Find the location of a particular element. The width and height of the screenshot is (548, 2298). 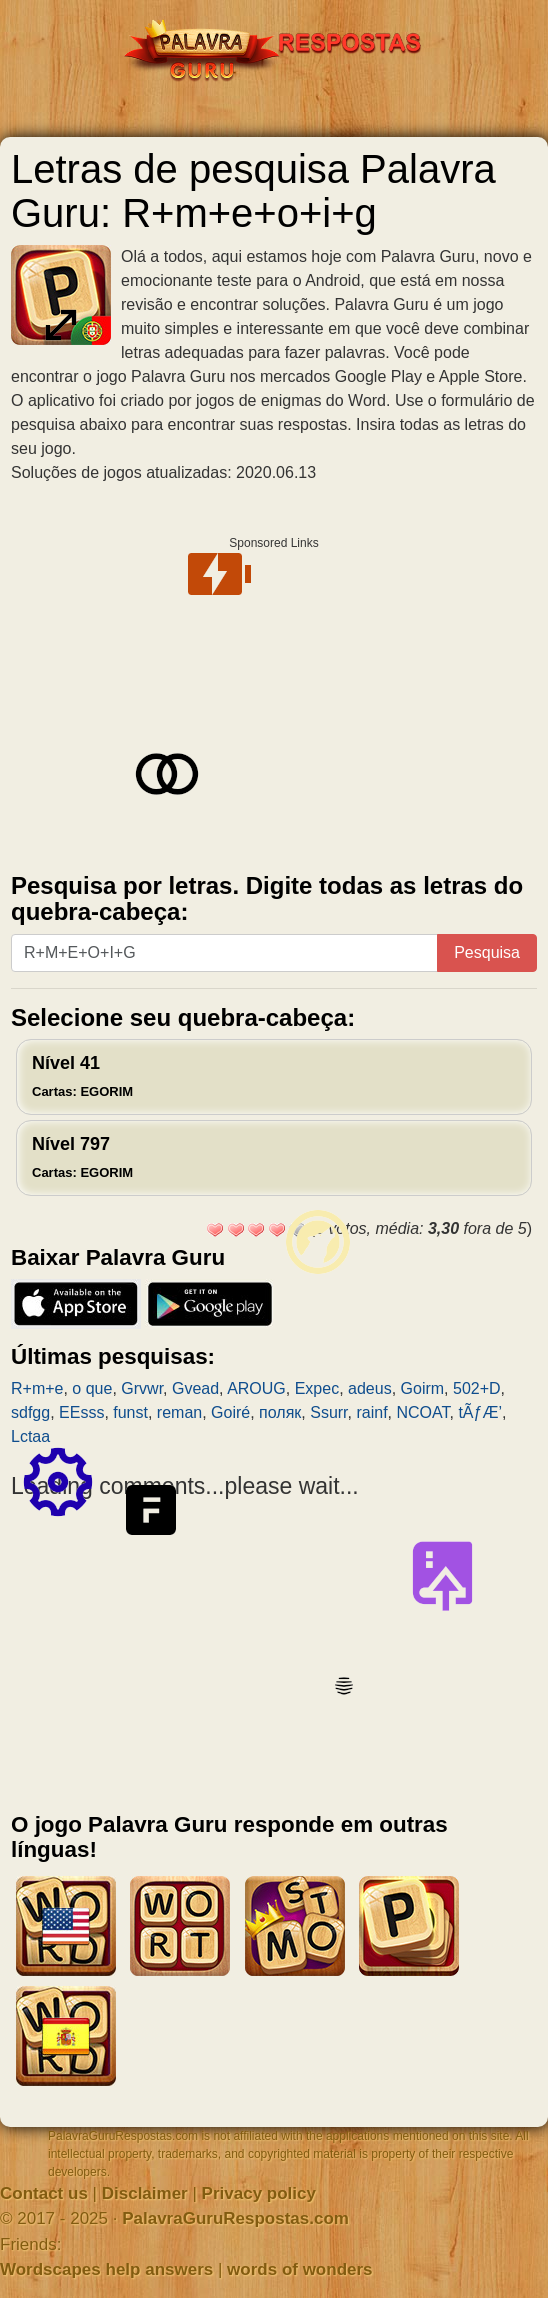

indicates battery is currently charging is located at coordinates (218, 574).